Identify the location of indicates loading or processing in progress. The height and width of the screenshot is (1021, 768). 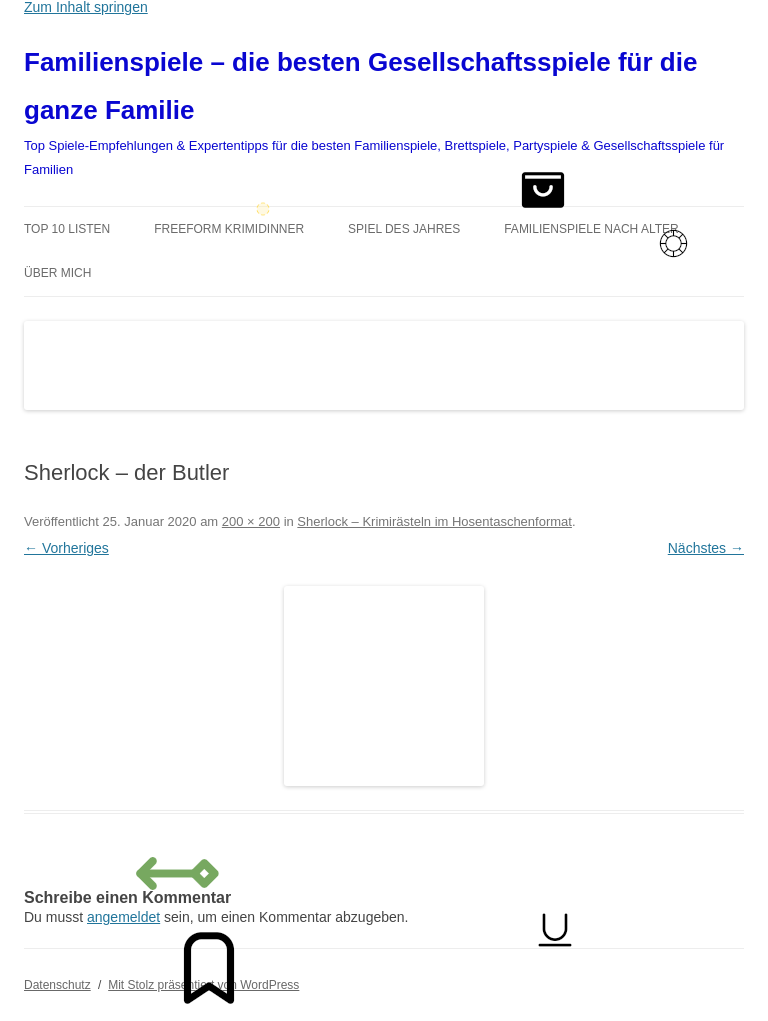
(263, 209).